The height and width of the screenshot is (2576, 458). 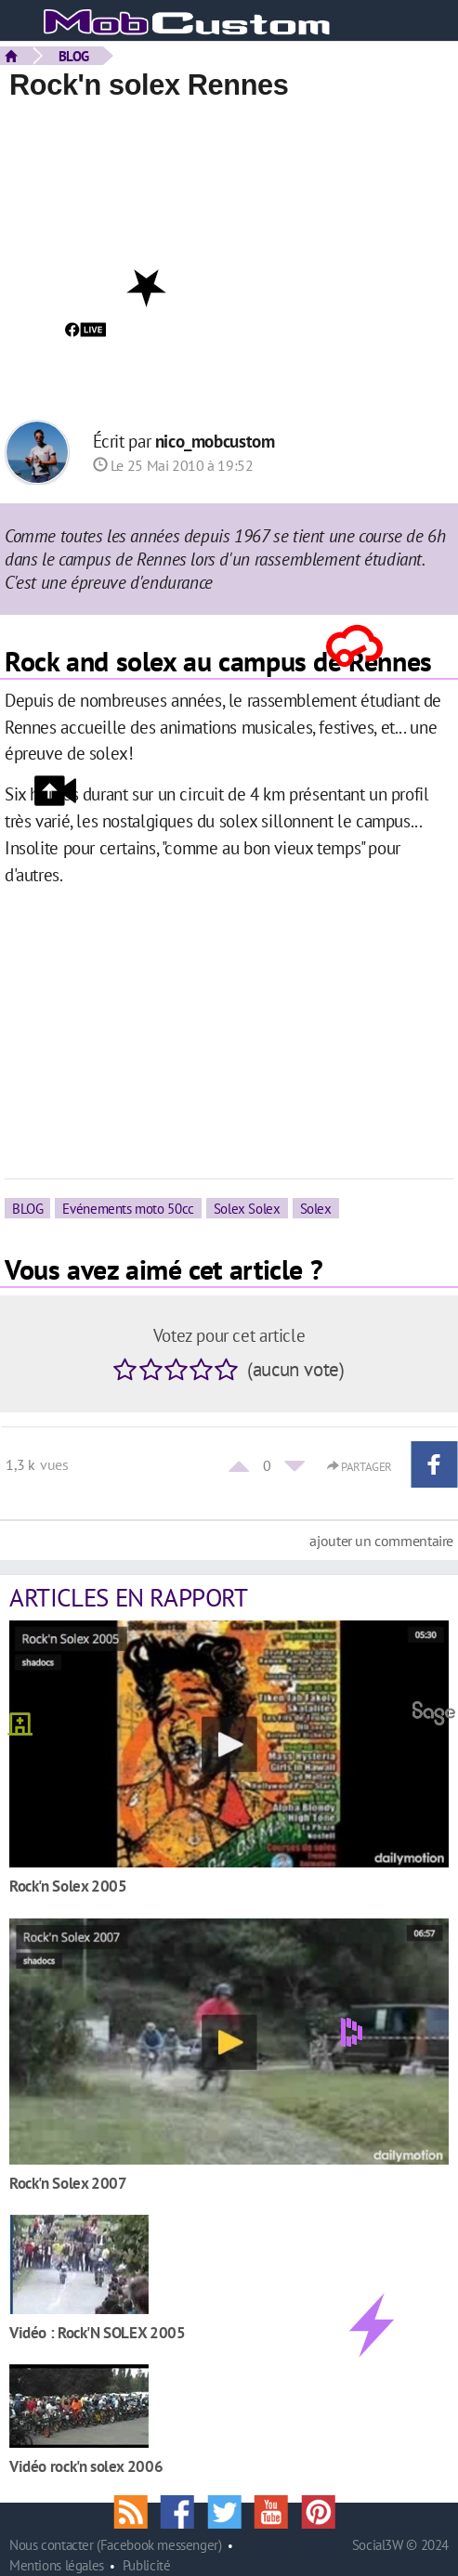 I want to click on upload a video file, so click(x=55, y=790).